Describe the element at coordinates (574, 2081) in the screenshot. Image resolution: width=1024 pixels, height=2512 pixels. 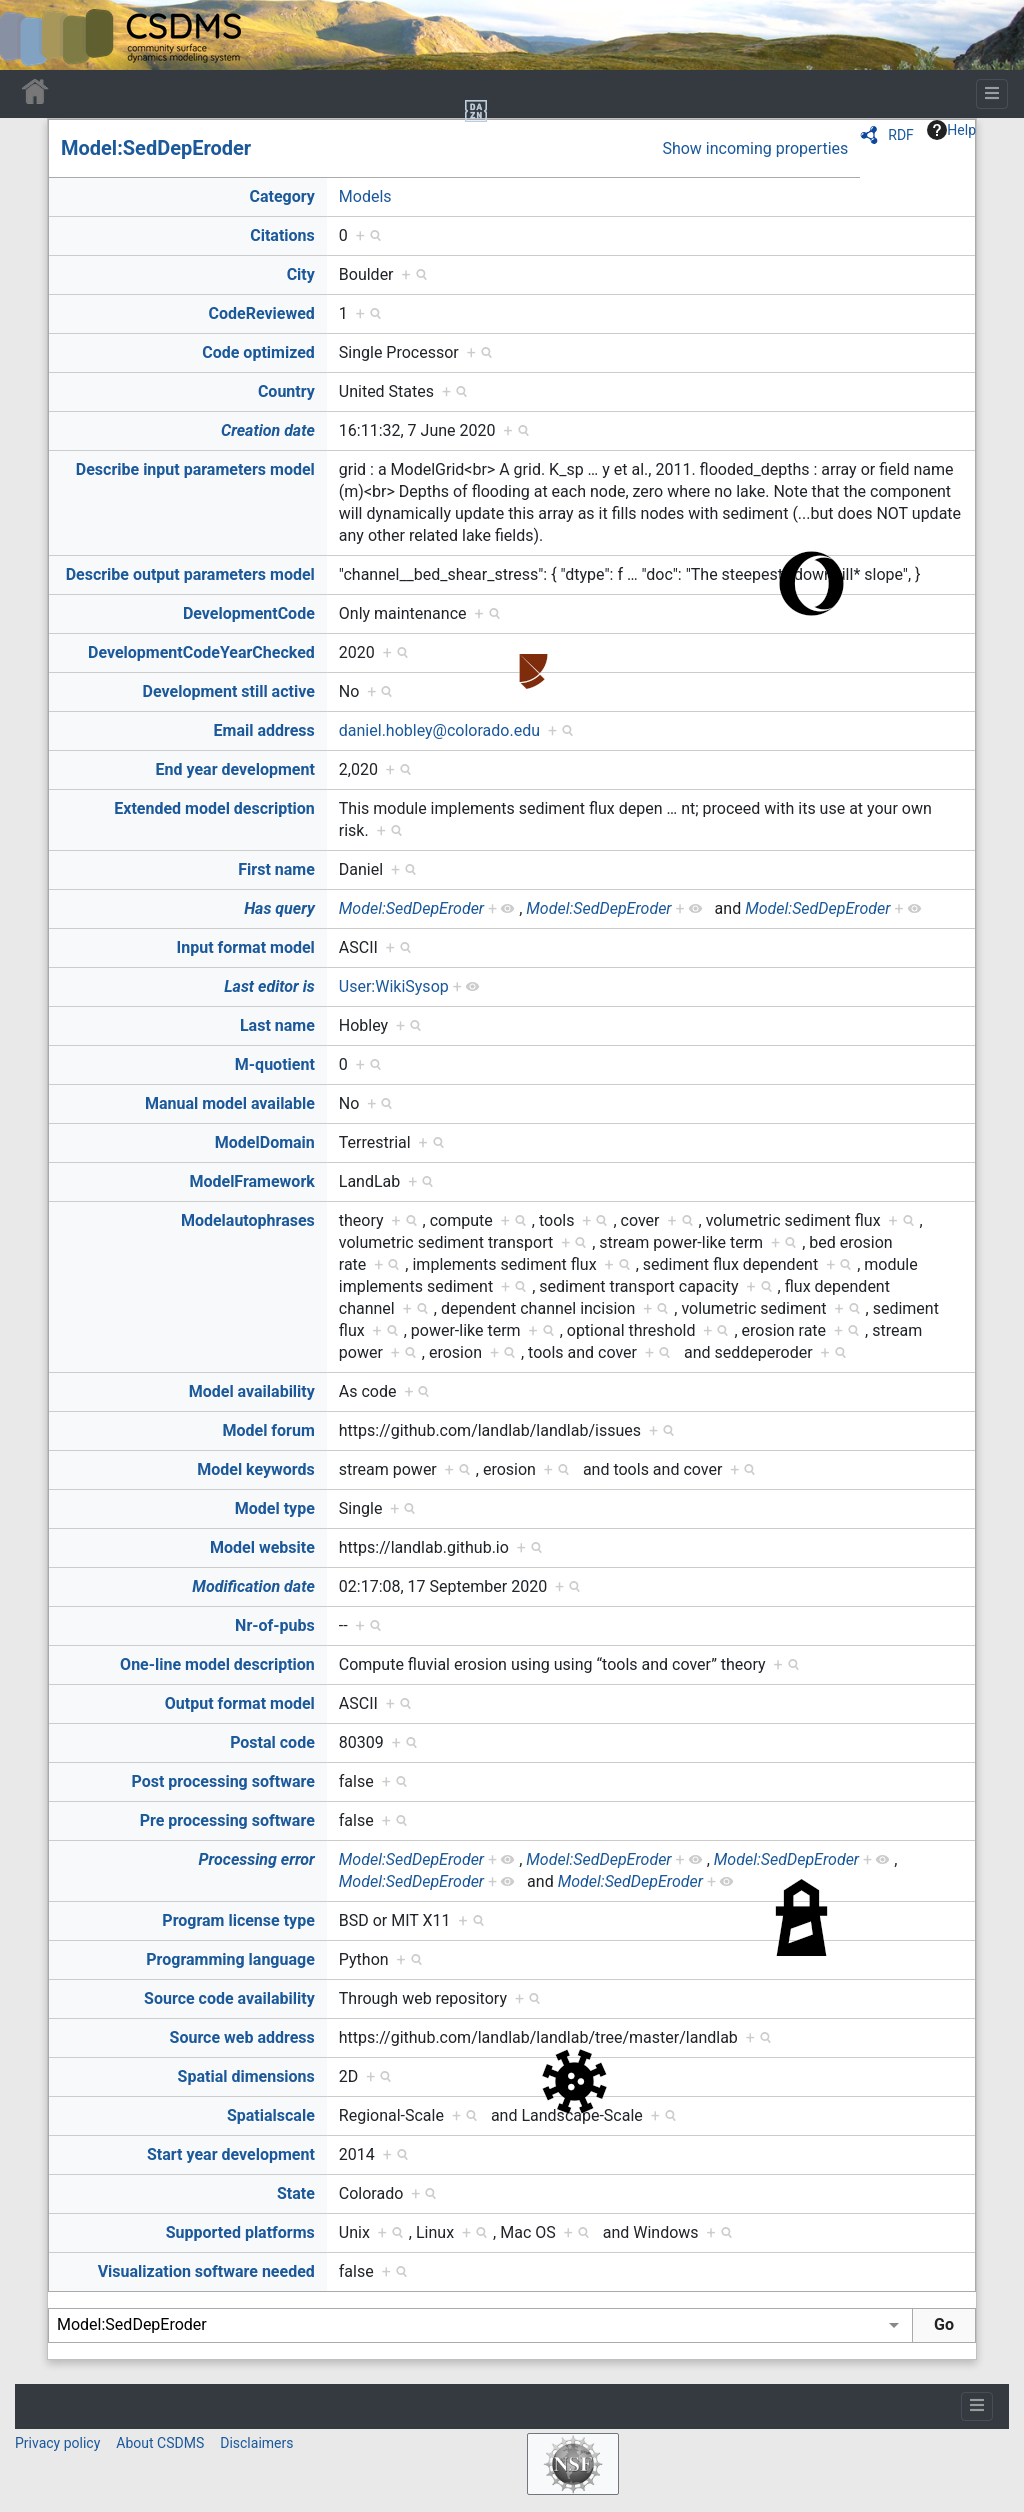
I see `indicates virus or malware detected` at that location.